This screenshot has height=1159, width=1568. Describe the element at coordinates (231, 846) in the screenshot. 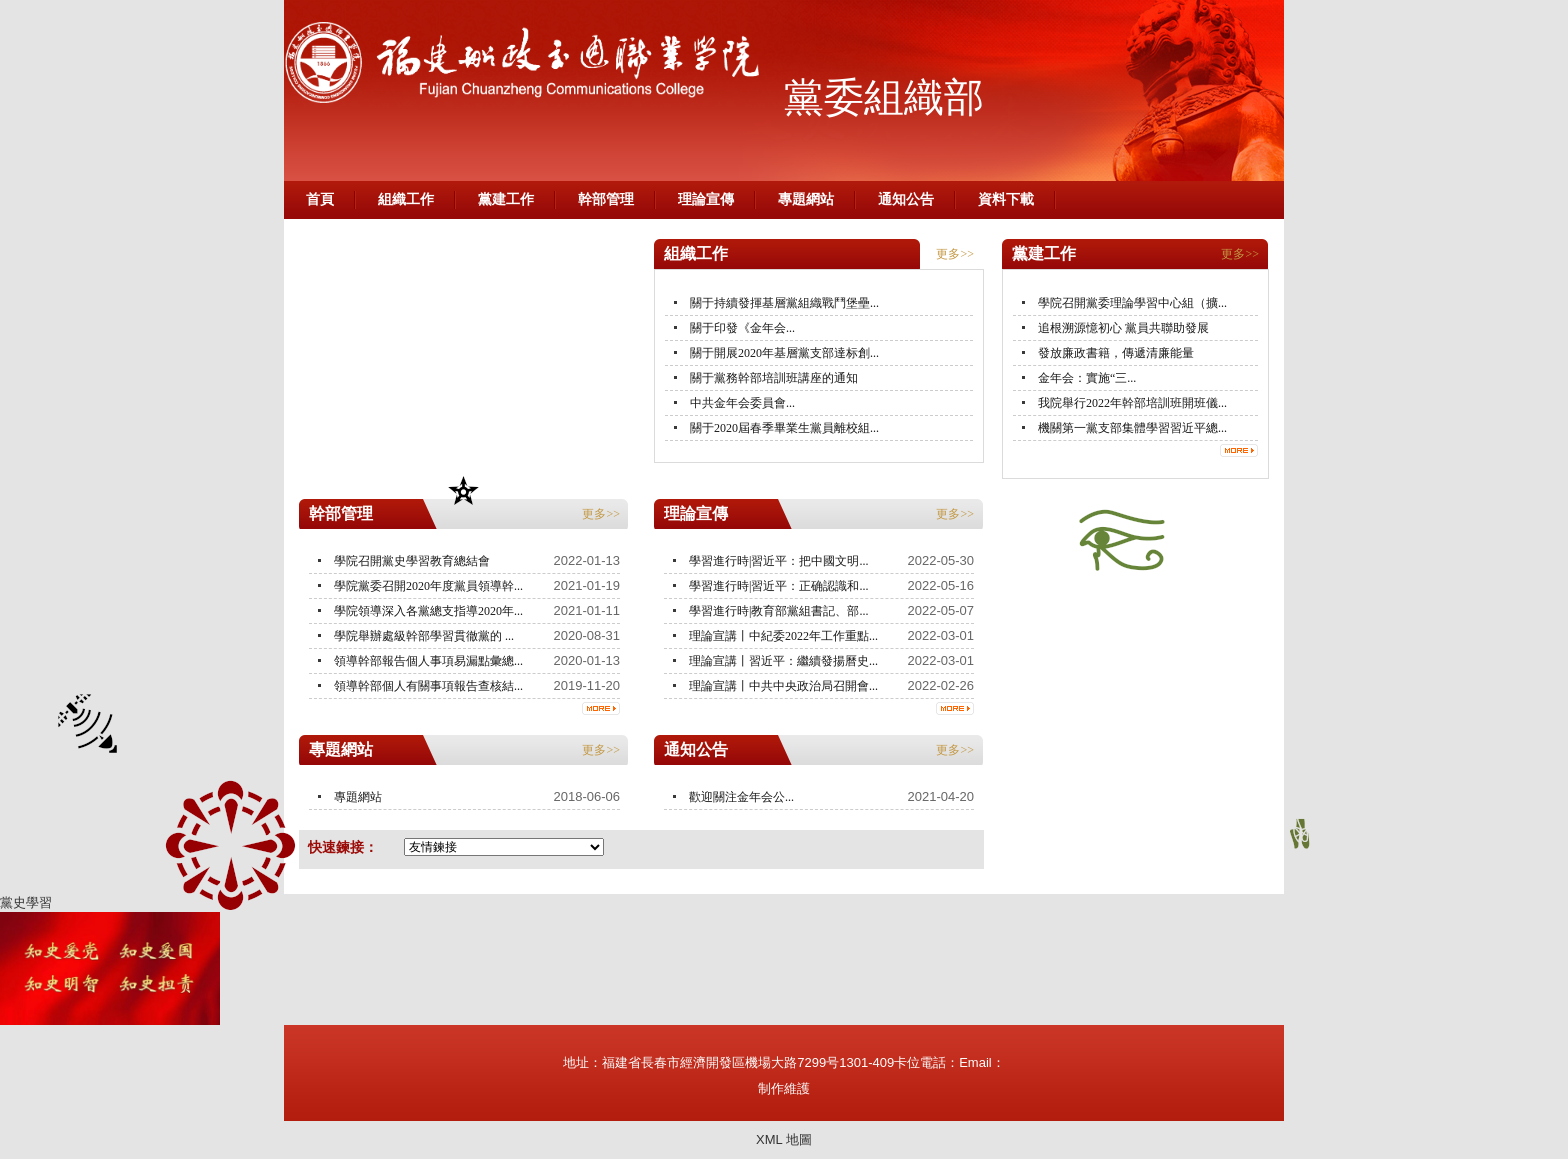

I see `represents a lamprey or parasitic creature in a game` at that location.